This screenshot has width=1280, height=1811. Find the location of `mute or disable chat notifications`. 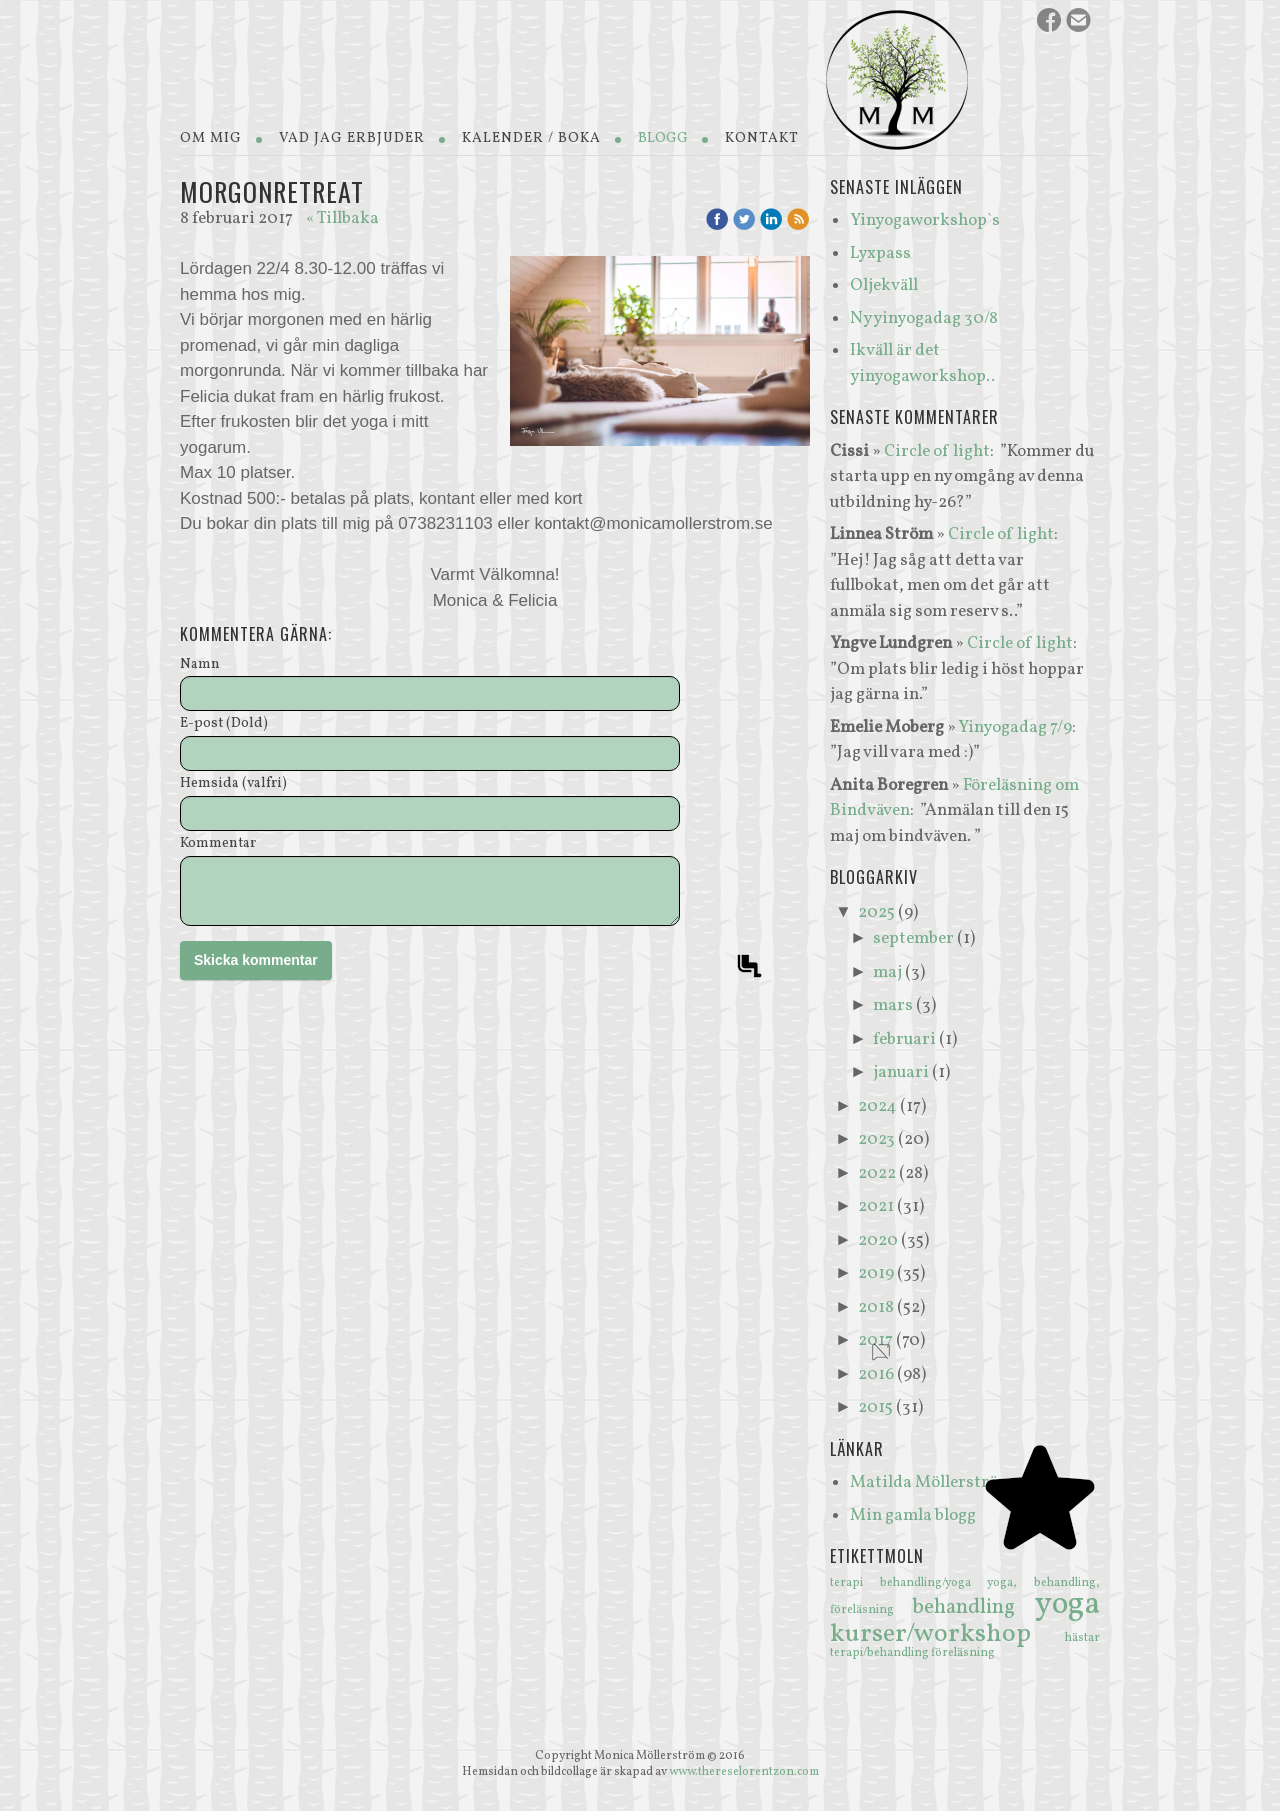

mute or disable chat notifications is located at coordinates (881, 1351).